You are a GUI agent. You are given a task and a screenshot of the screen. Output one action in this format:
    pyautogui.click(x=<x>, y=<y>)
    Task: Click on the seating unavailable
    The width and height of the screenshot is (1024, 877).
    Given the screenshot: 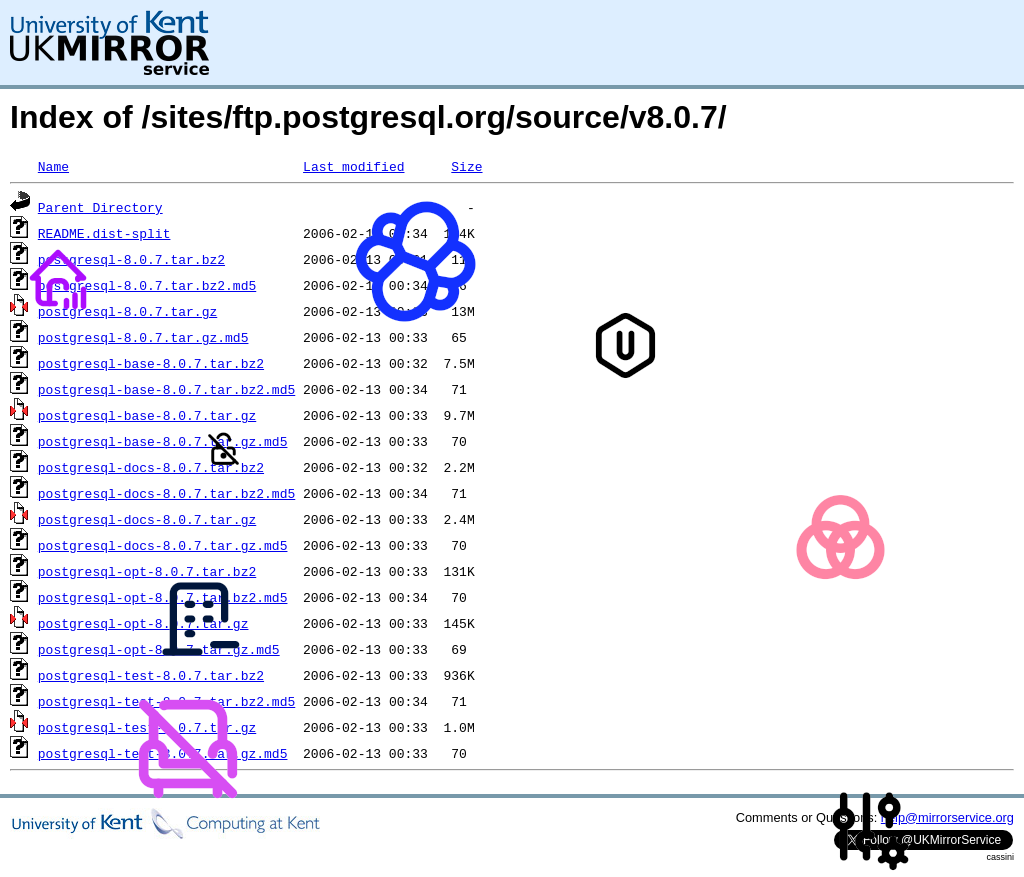 What is the action you would take?
    pyautogui.click(x=188, y=749)
    